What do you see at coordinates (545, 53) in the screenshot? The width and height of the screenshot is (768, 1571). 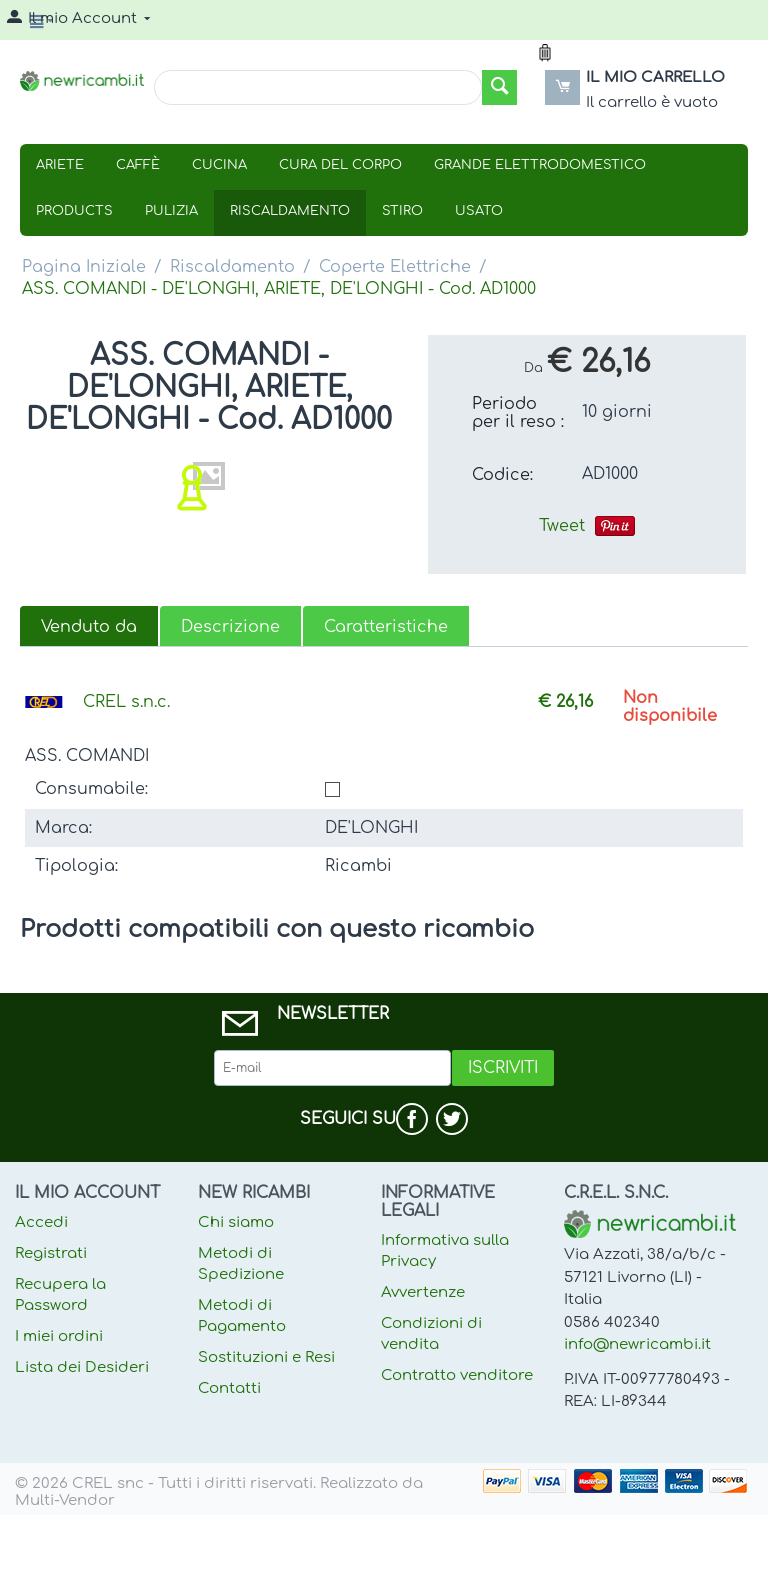 I see `access travel or trip planning features` at bounding box center [545, 53].